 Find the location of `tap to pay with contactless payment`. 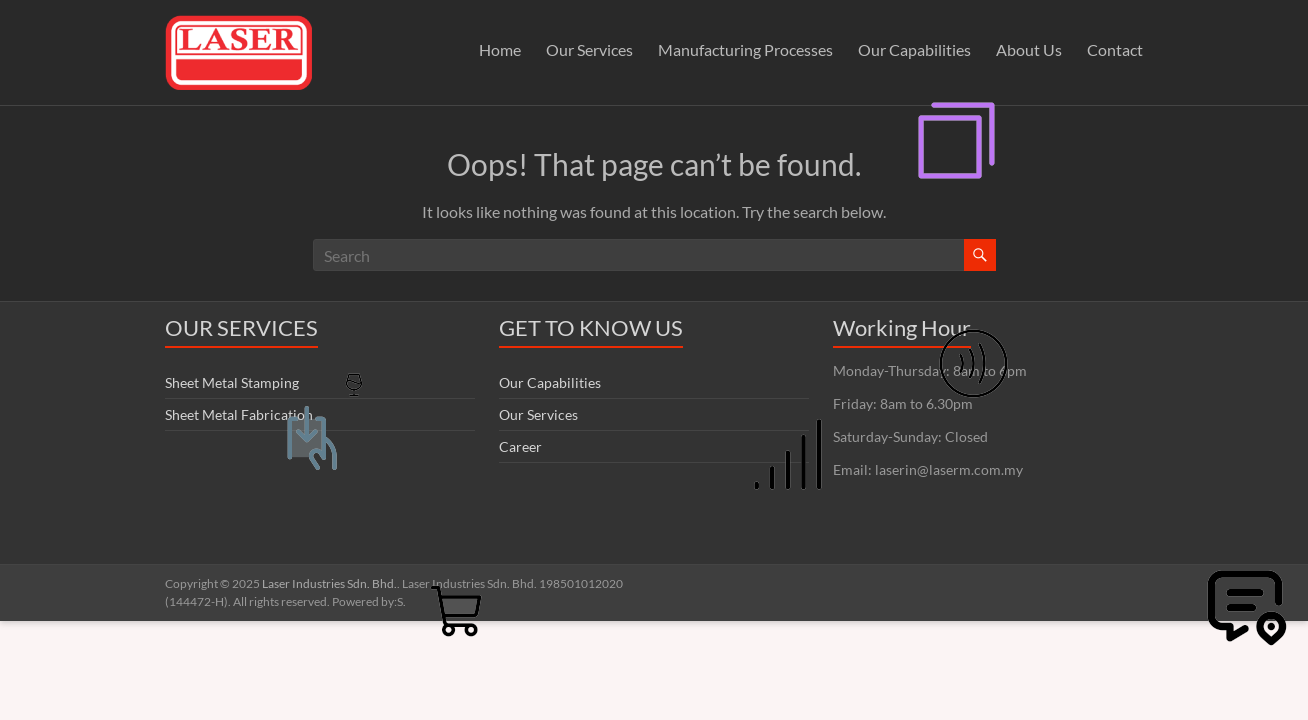

tap to pay with contactless payment is located at coordinates (973, 363).